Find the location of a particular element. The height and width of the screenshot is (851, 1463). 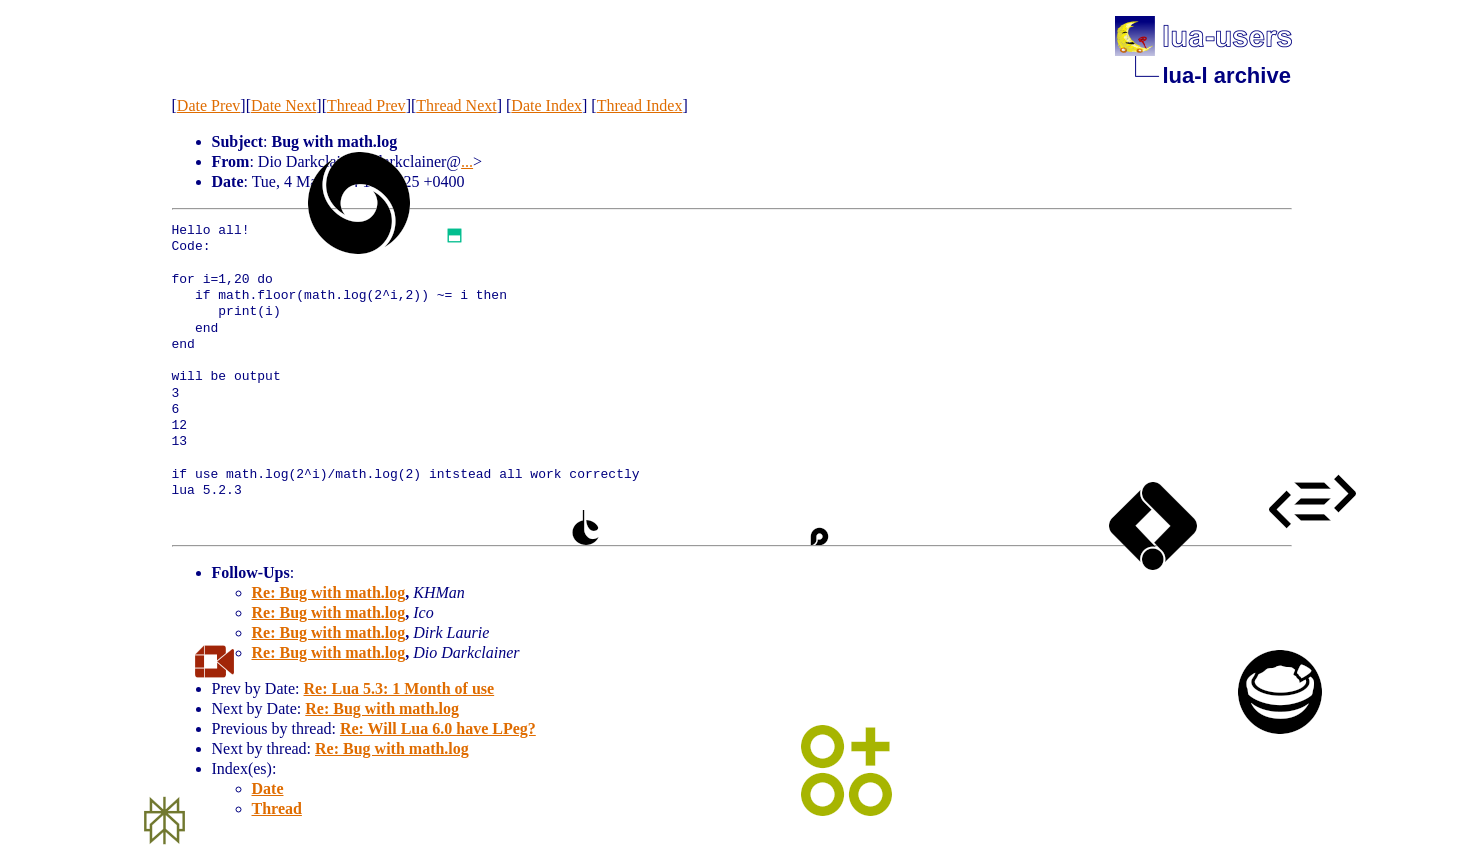

open the perplexity AI app is located at coordinates (164, 820).